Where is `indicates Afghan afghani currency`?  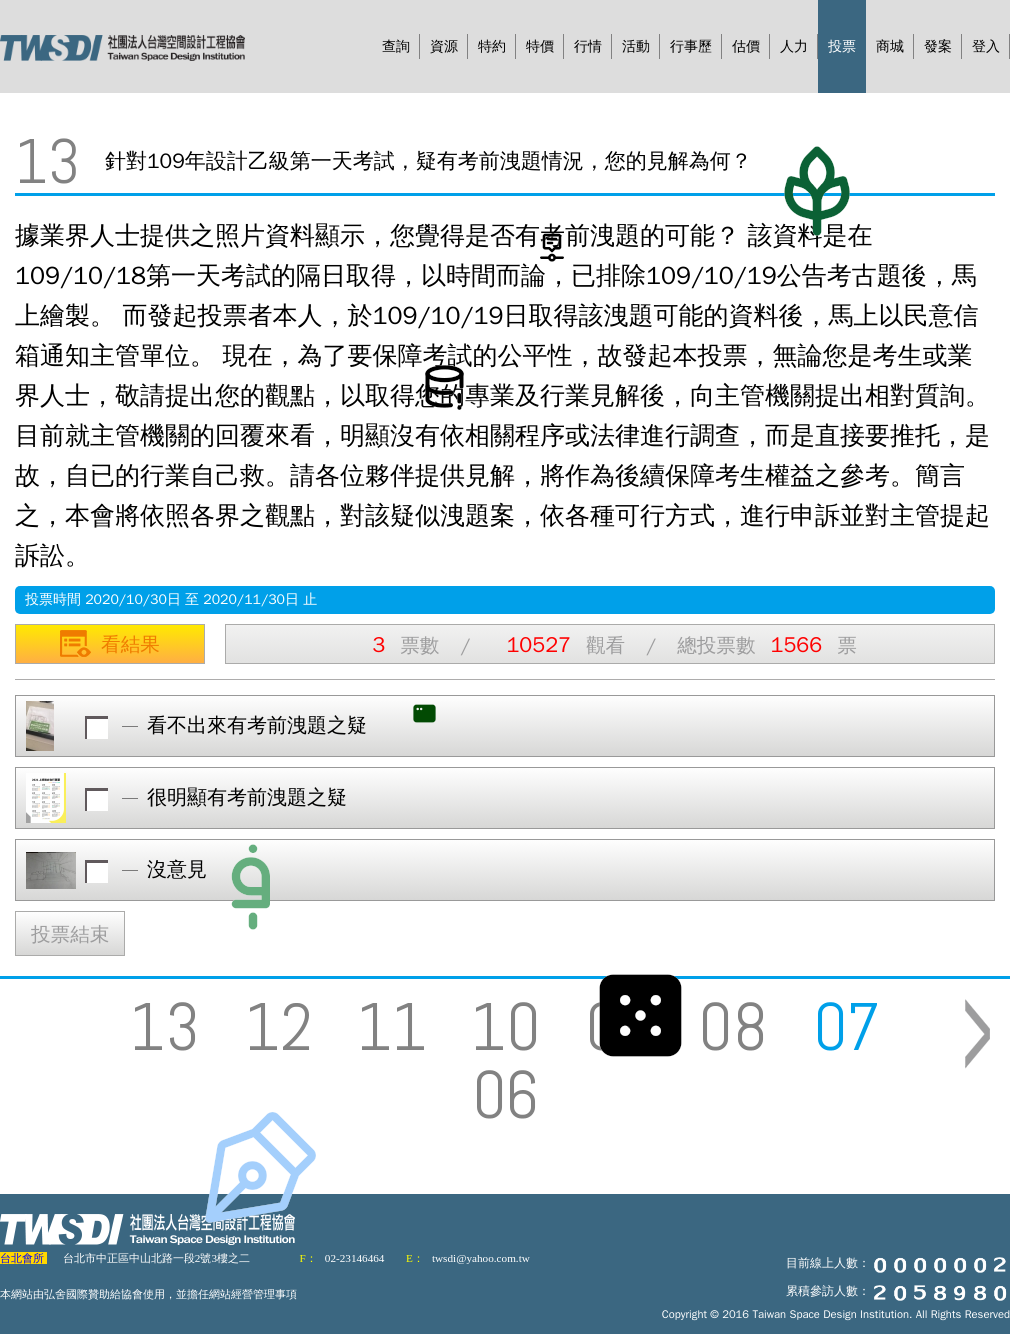 indicates Afghan afghani currency is located at coordinates (253, 887).